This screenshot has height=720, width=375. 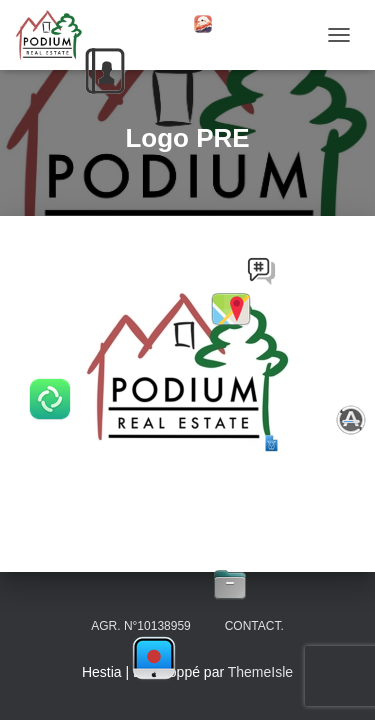 What do you see at coordinates (105, 71) in the screenshot?
I see `open contacts or address book` at bounding box center [105, 71].